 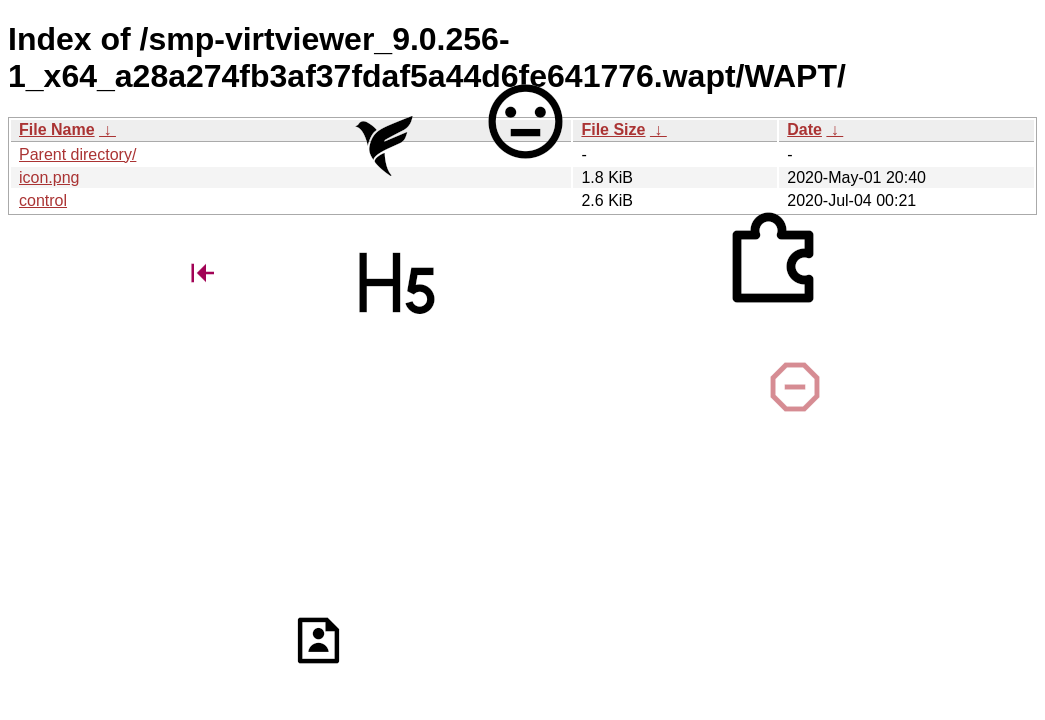 What do you see at coordinates (396, 282) in the screenshot?
I see `format text as heading level 5` at bounding box center [396, 282].